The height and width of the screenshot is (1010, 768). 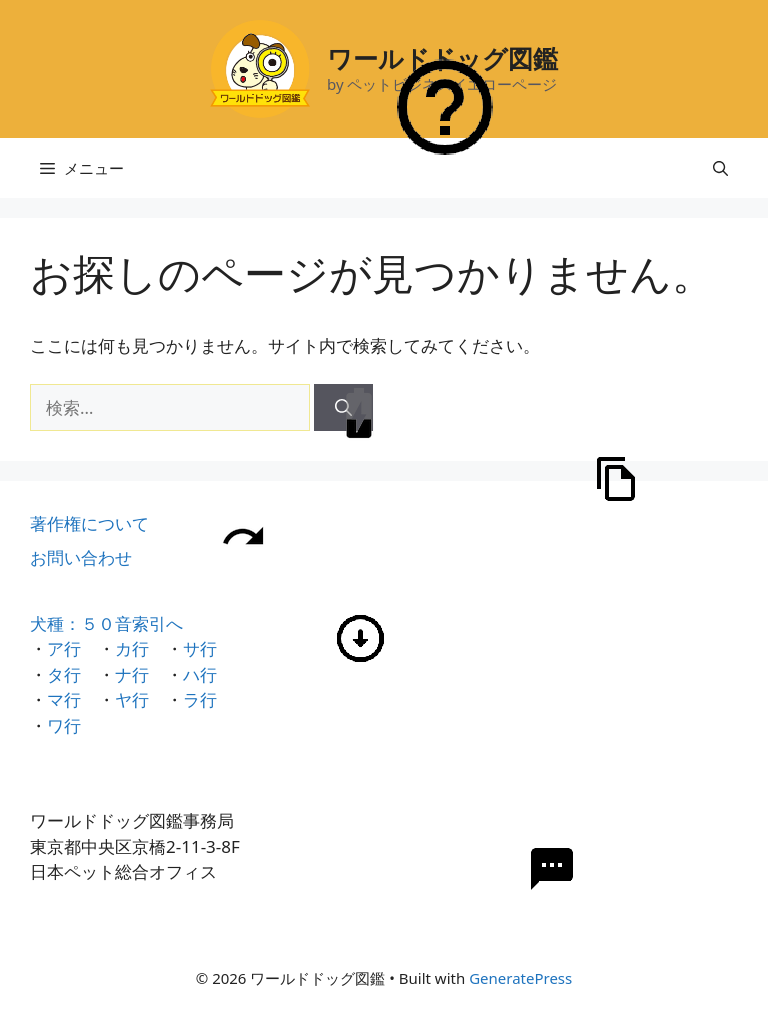 I want to click on open text messaging app, so click(x=552, y=869).